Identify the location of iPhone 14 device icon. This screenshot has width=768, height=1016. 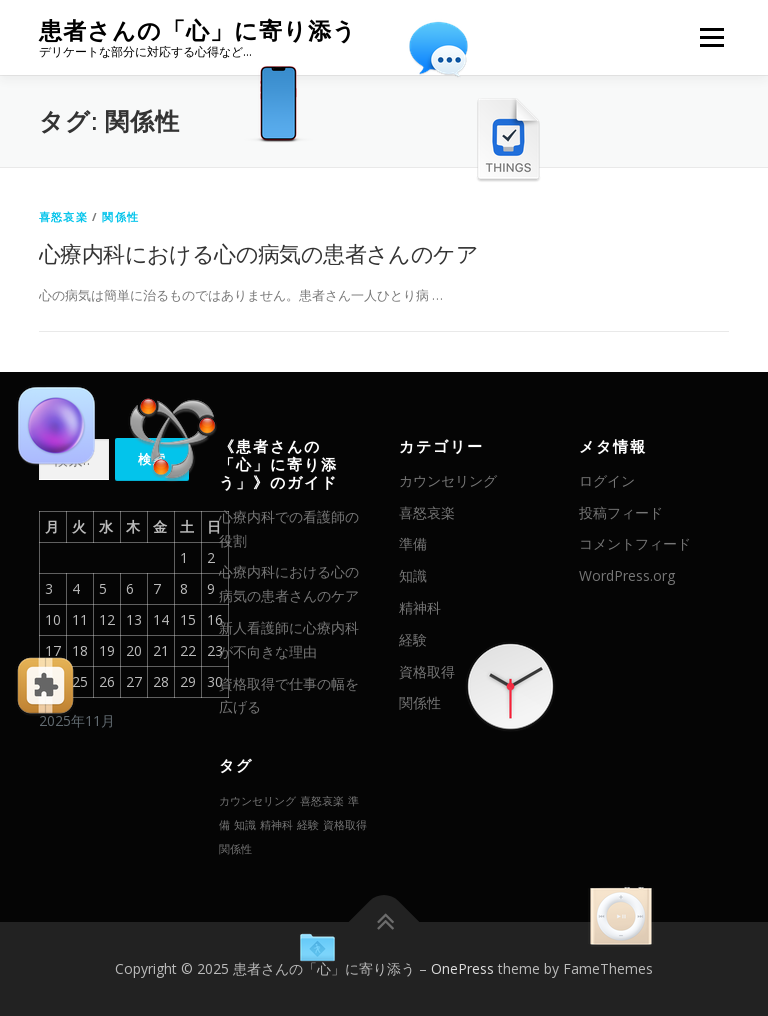
(278, 104).